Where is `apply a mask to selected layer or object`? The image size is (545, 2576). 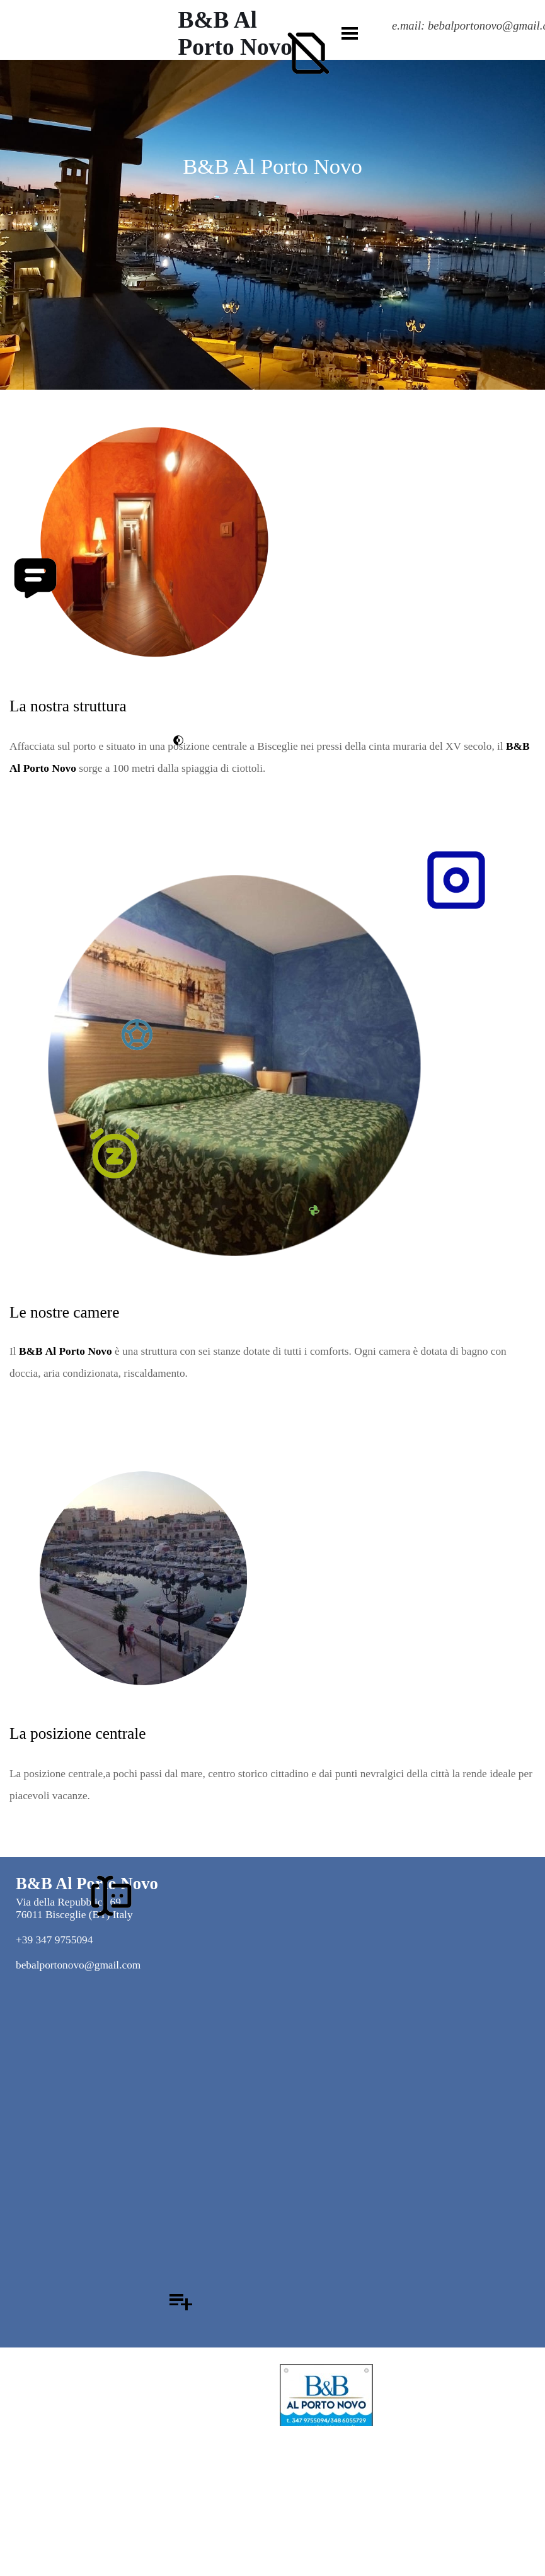
apply a mask to selected layer or object is located at coordinates (456, 880).